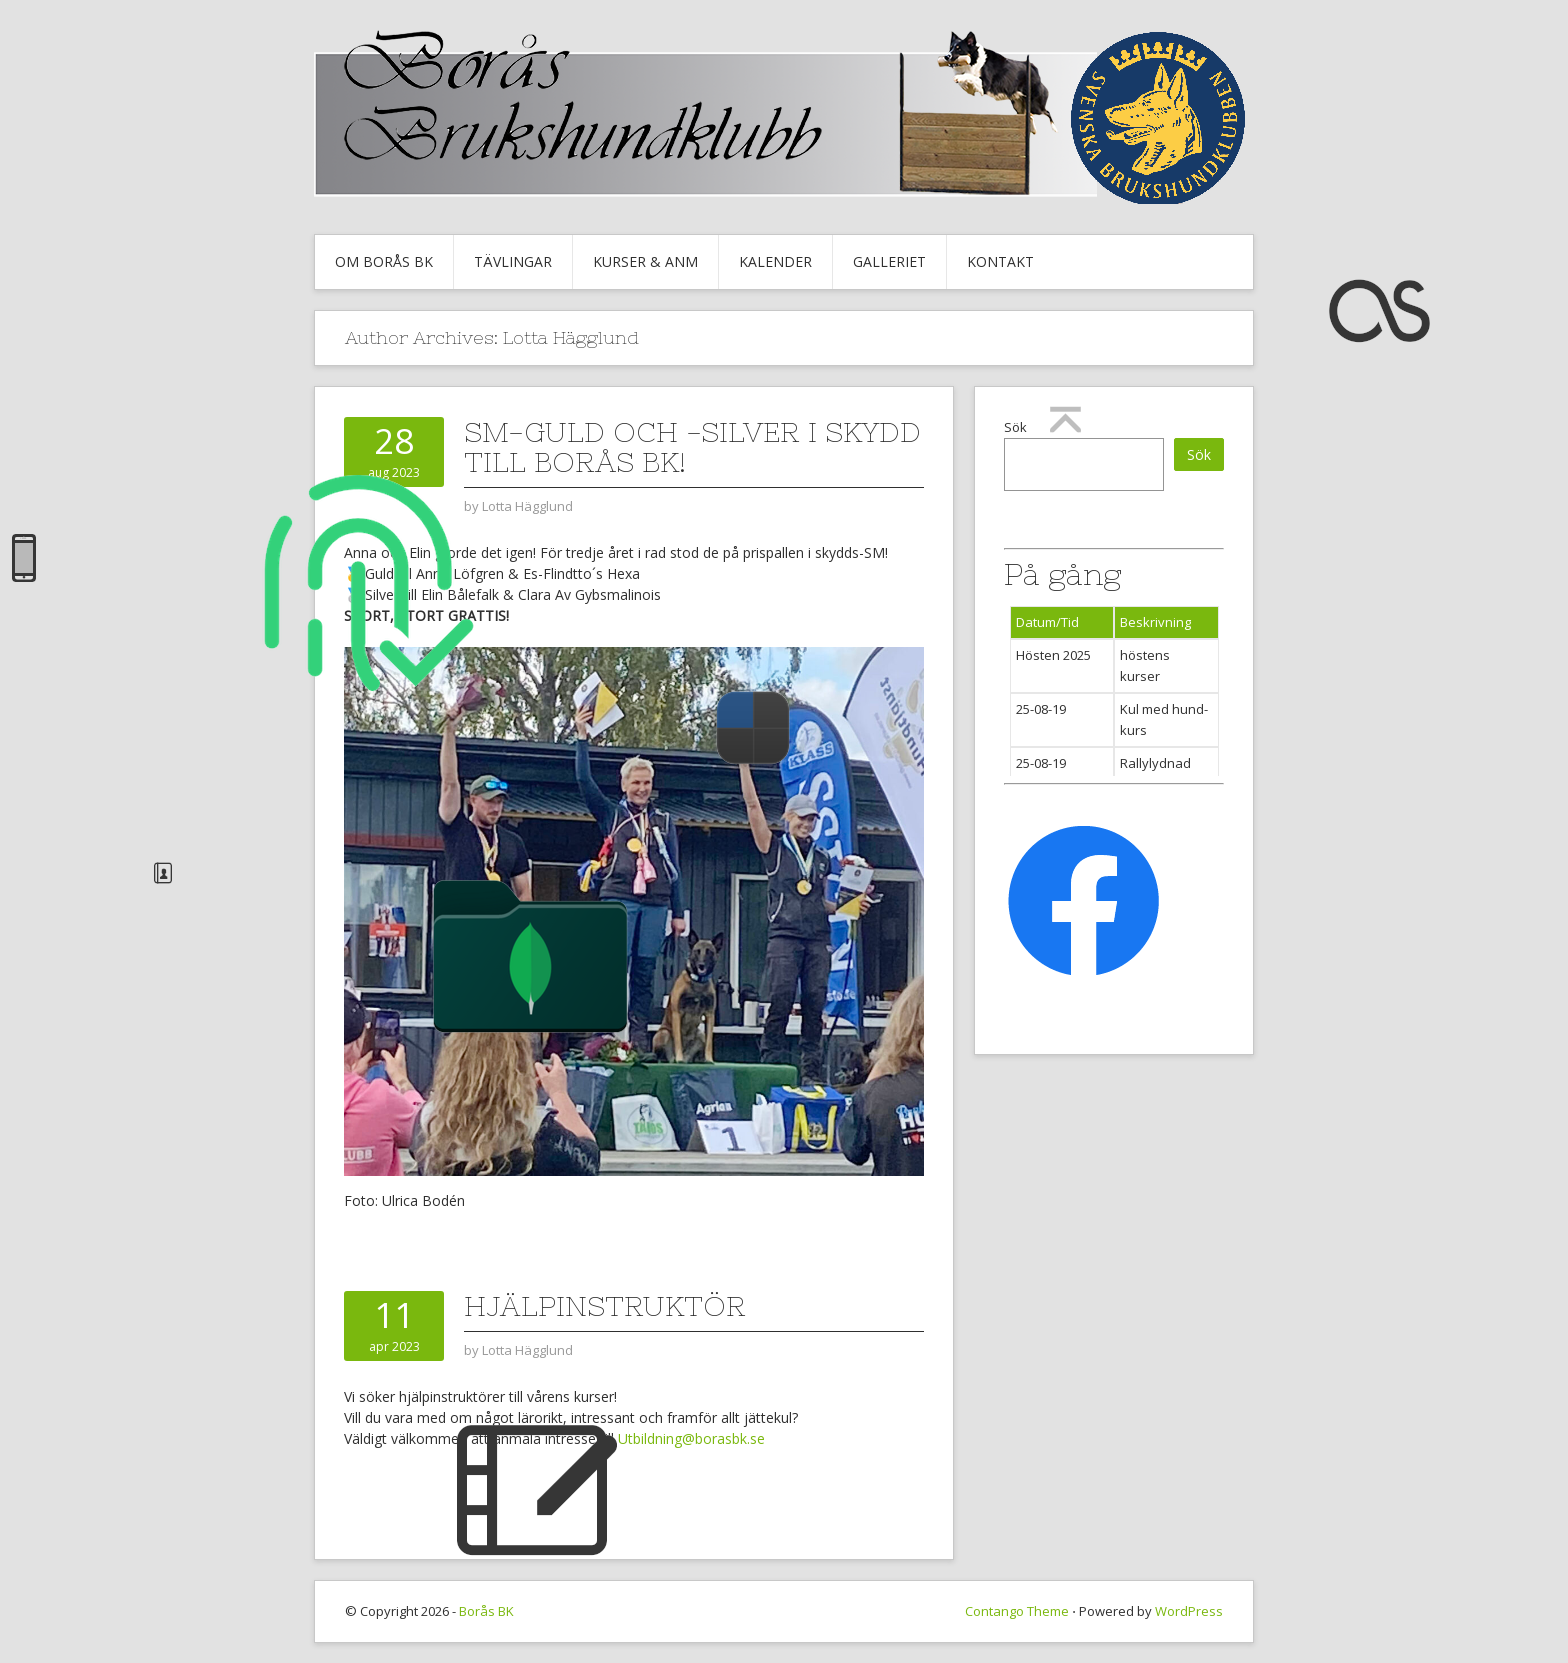 The image size is (1568, 1663). I want to click on configure desktop workspace settings, so click(753, 729).